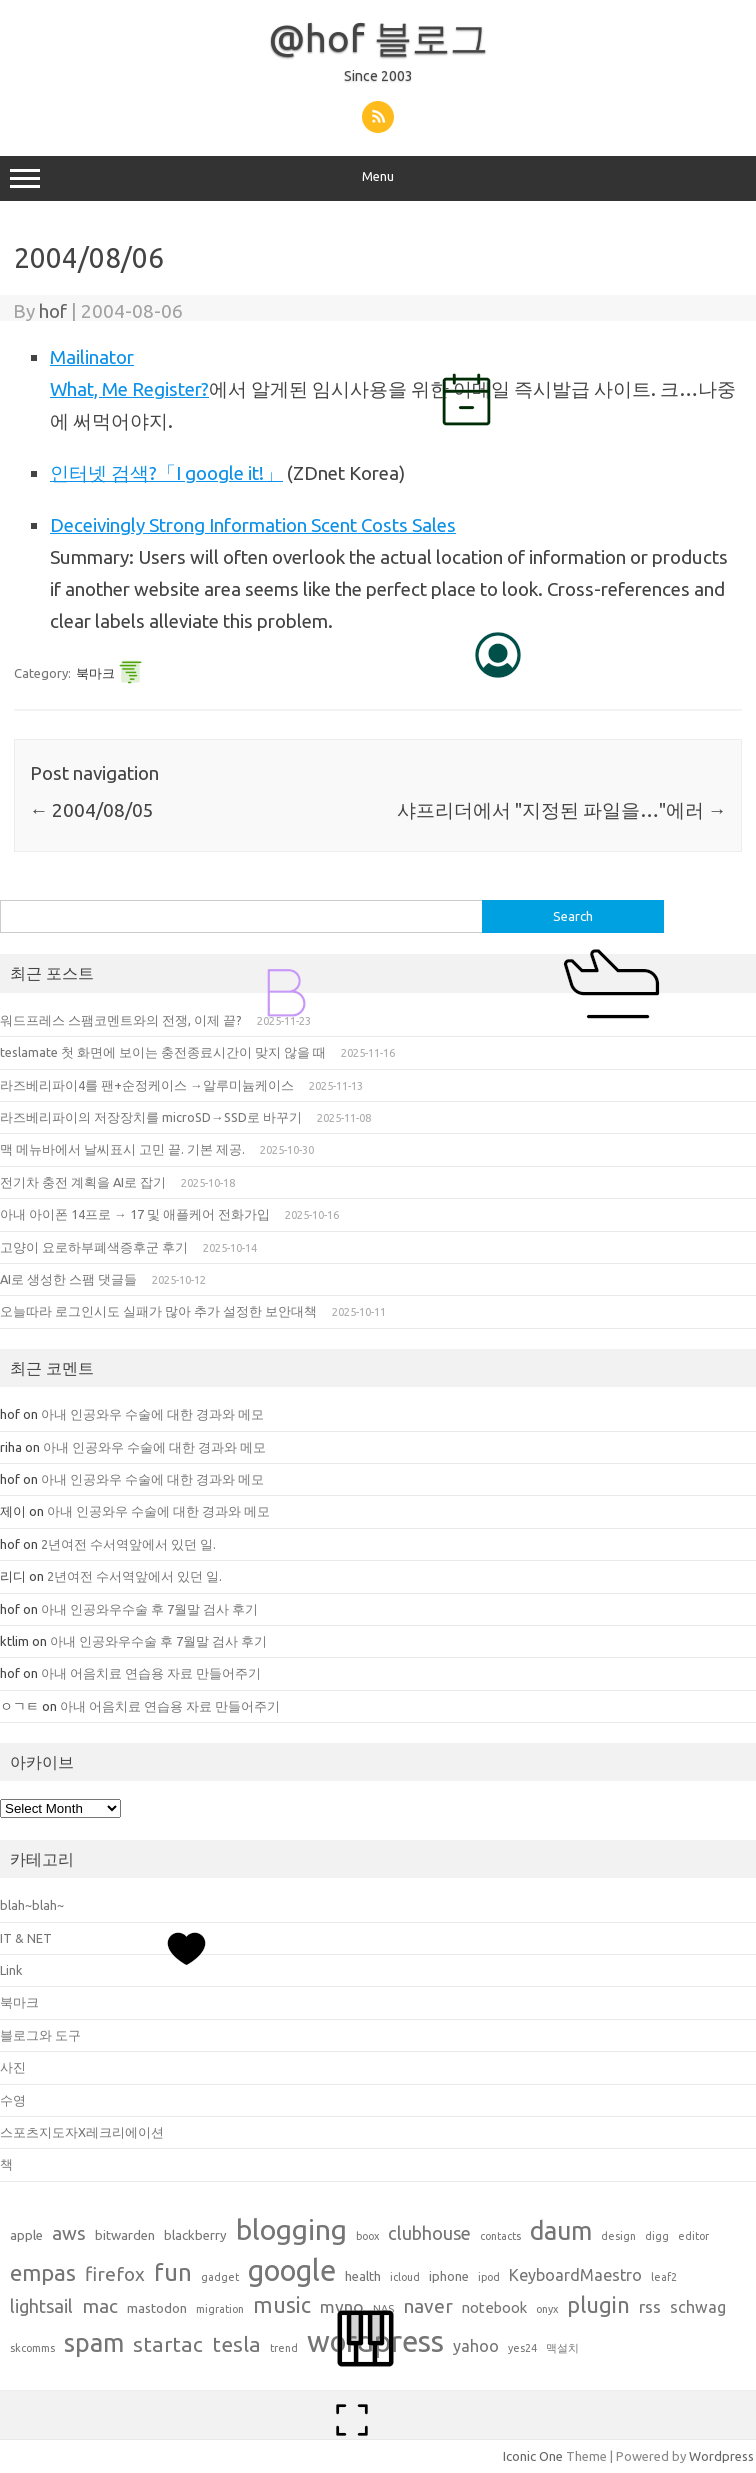 The height and width of the screenshot is (2473, 756). Describe the element at coordinates (283, 994) in the screenshot. I see `apply bold formatting to selected text` at that location.